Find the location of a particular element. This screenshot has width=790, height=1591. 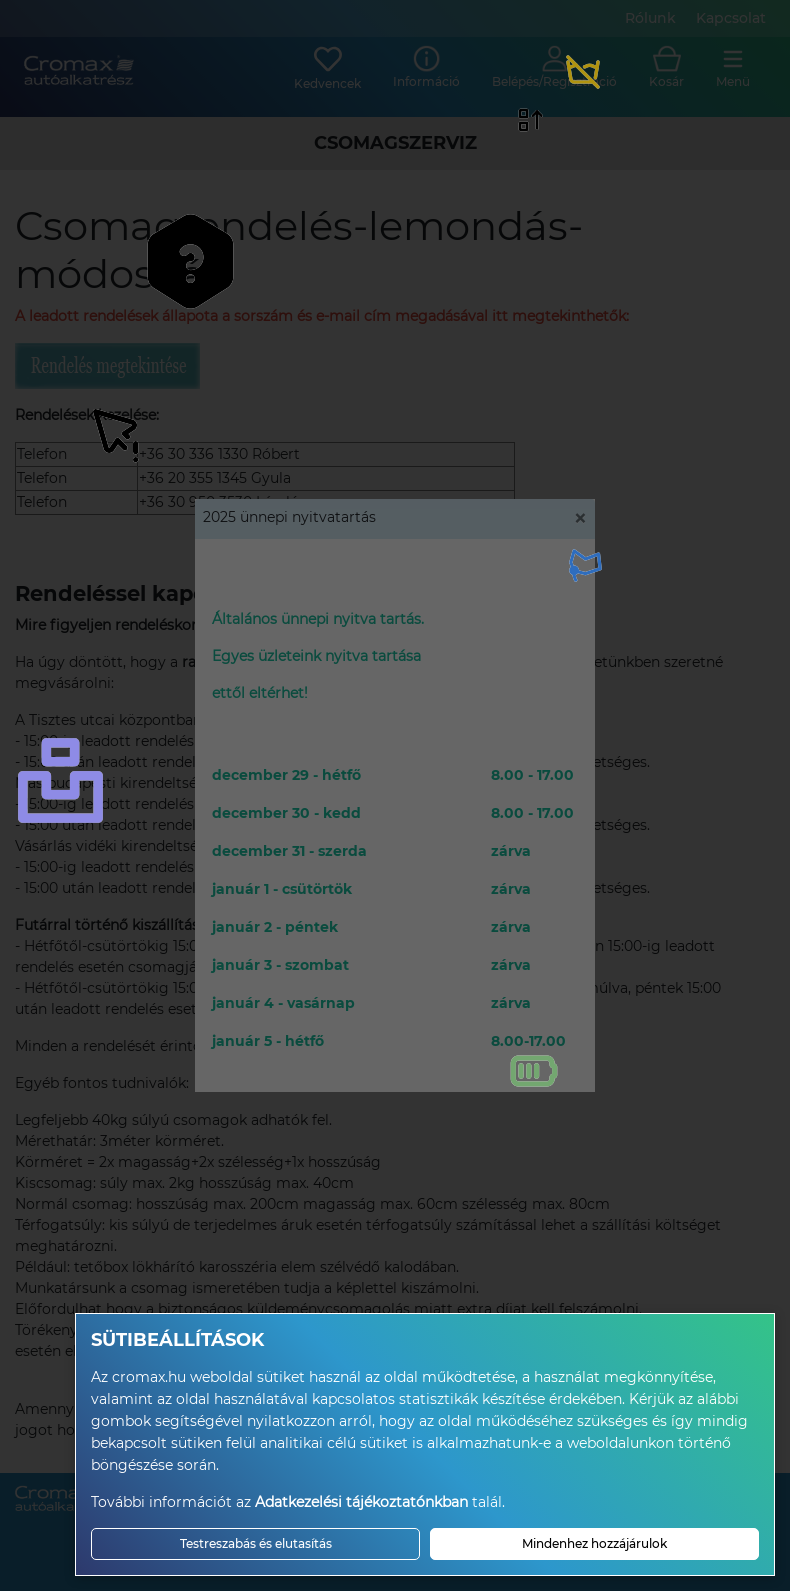

do not wash or laundry not available is located at coordinates (583, 72).